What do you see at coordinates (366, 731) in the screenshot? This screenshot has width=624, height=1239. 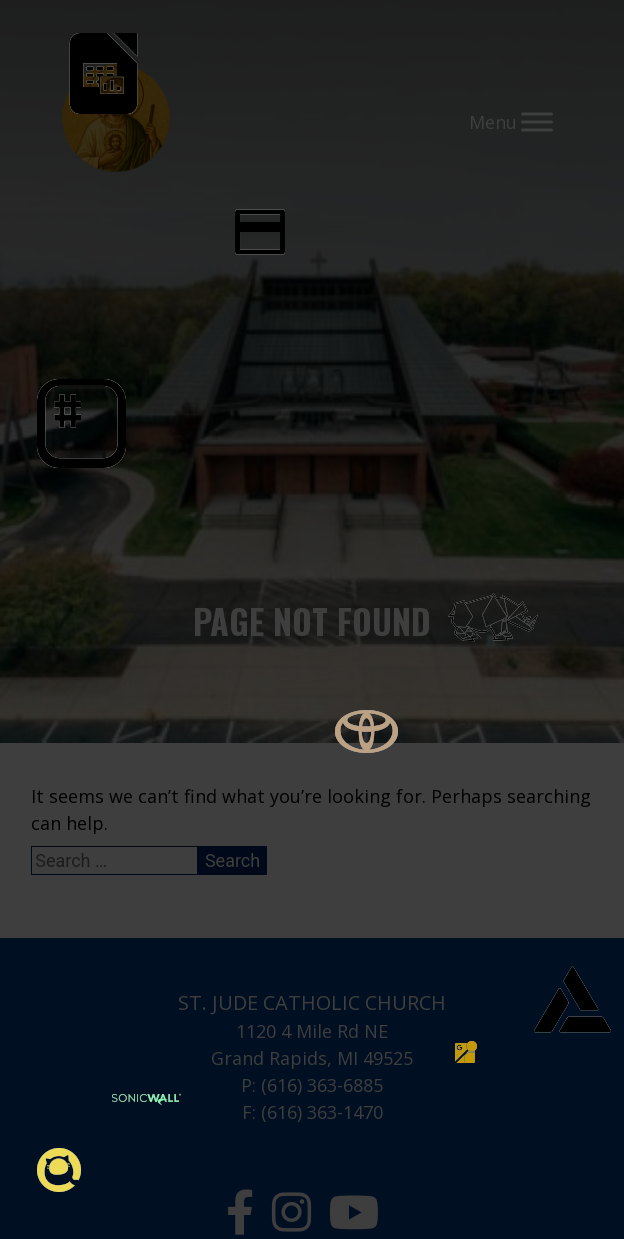 I see `Toyota brand logo` at bounding box center [366, 731].